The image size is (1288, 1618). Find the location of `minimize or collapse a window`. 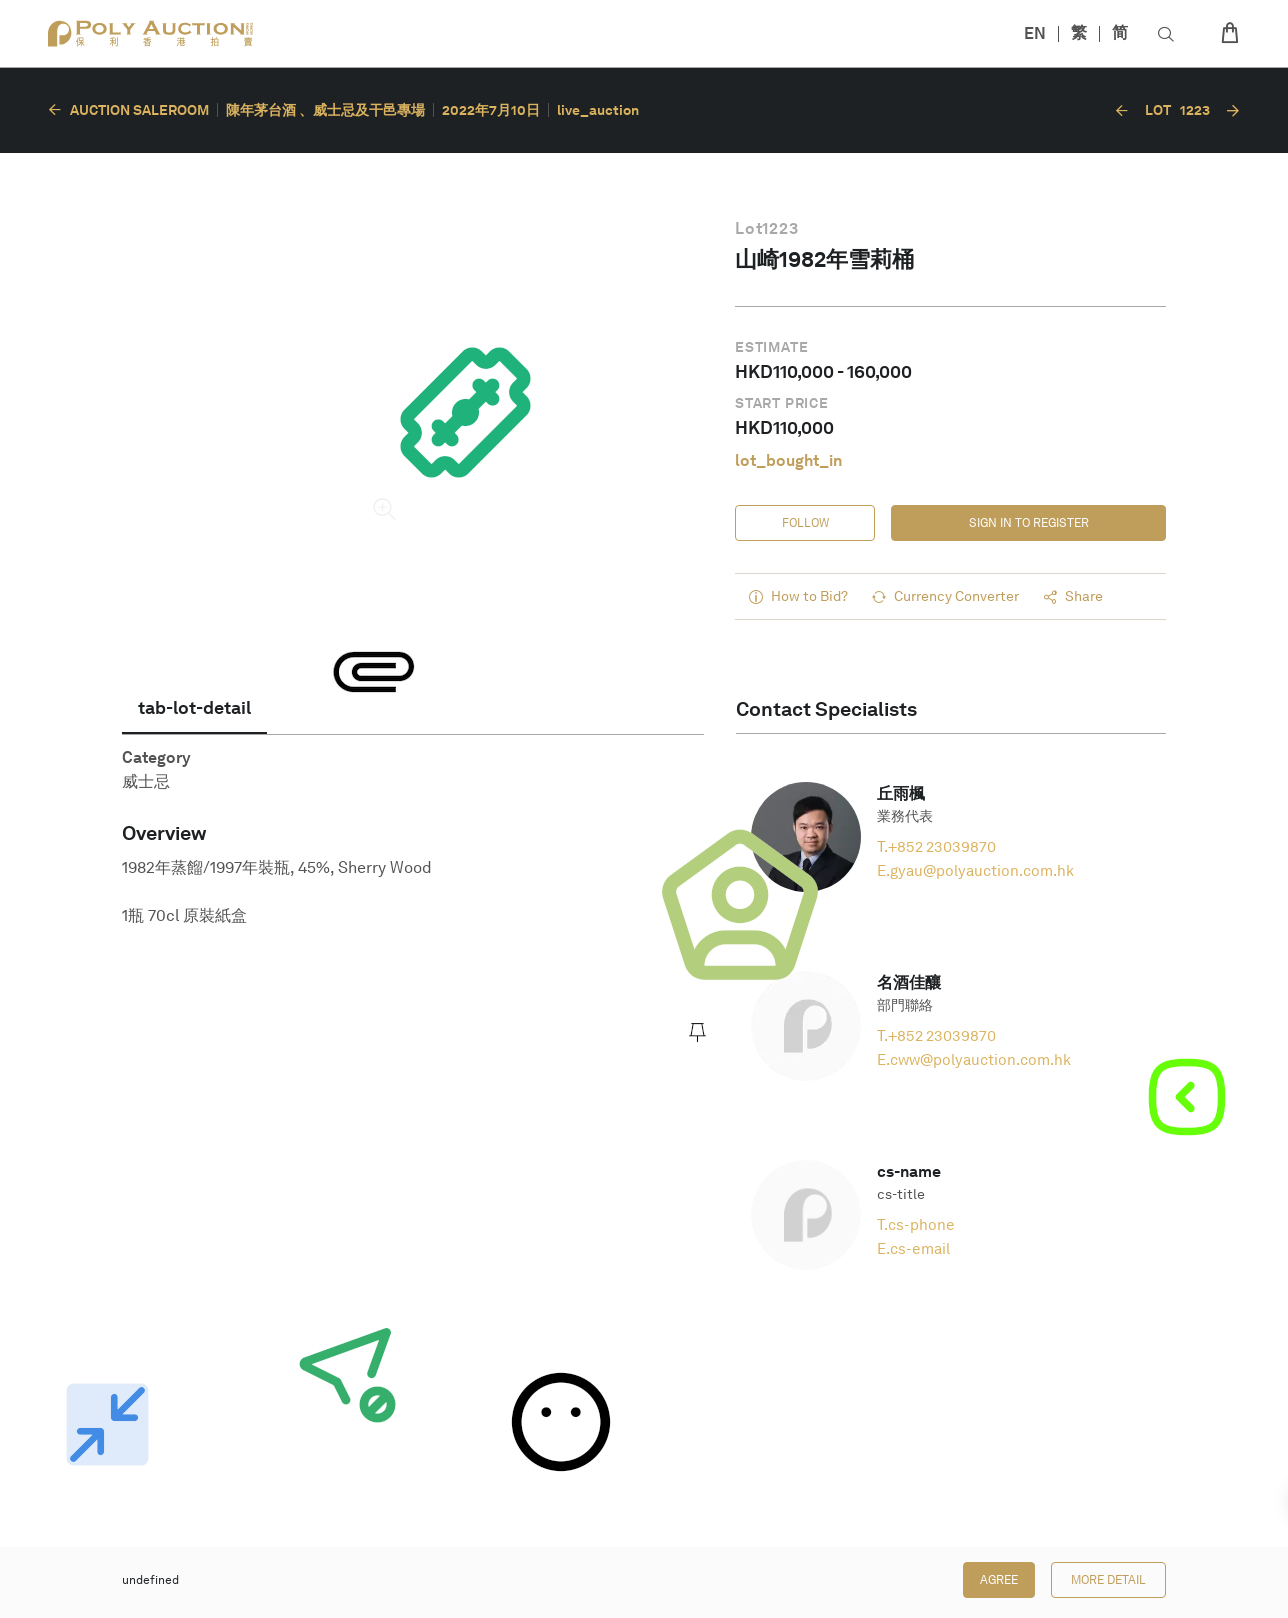

minimize or collapse a window is located at coordinates (107, 1424).